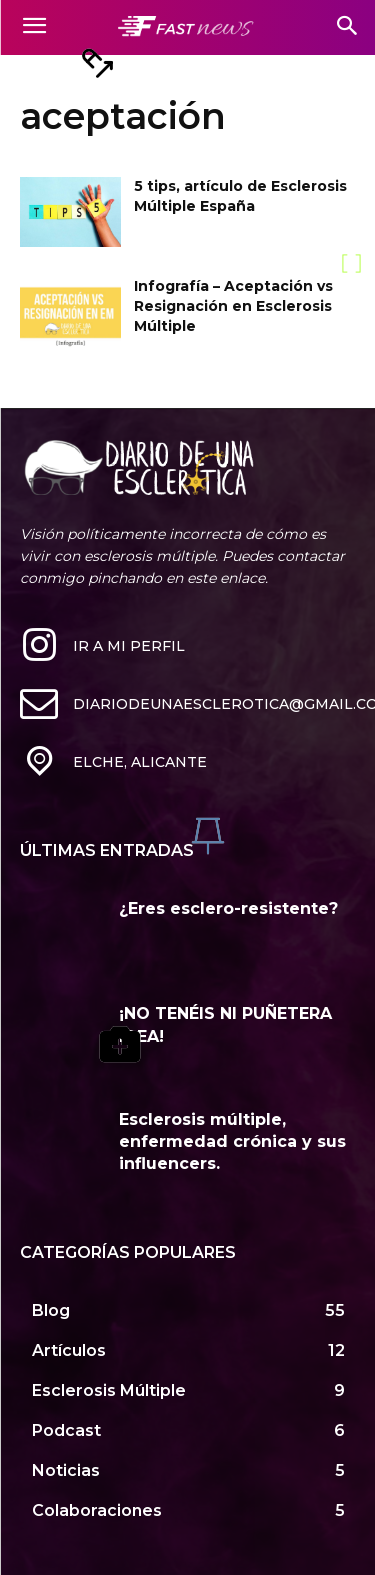 This screenshot has width=375, height=1575. Describe the element at coordinates (120, 1045) in the screenshot. I see `add a new photo` at that location.